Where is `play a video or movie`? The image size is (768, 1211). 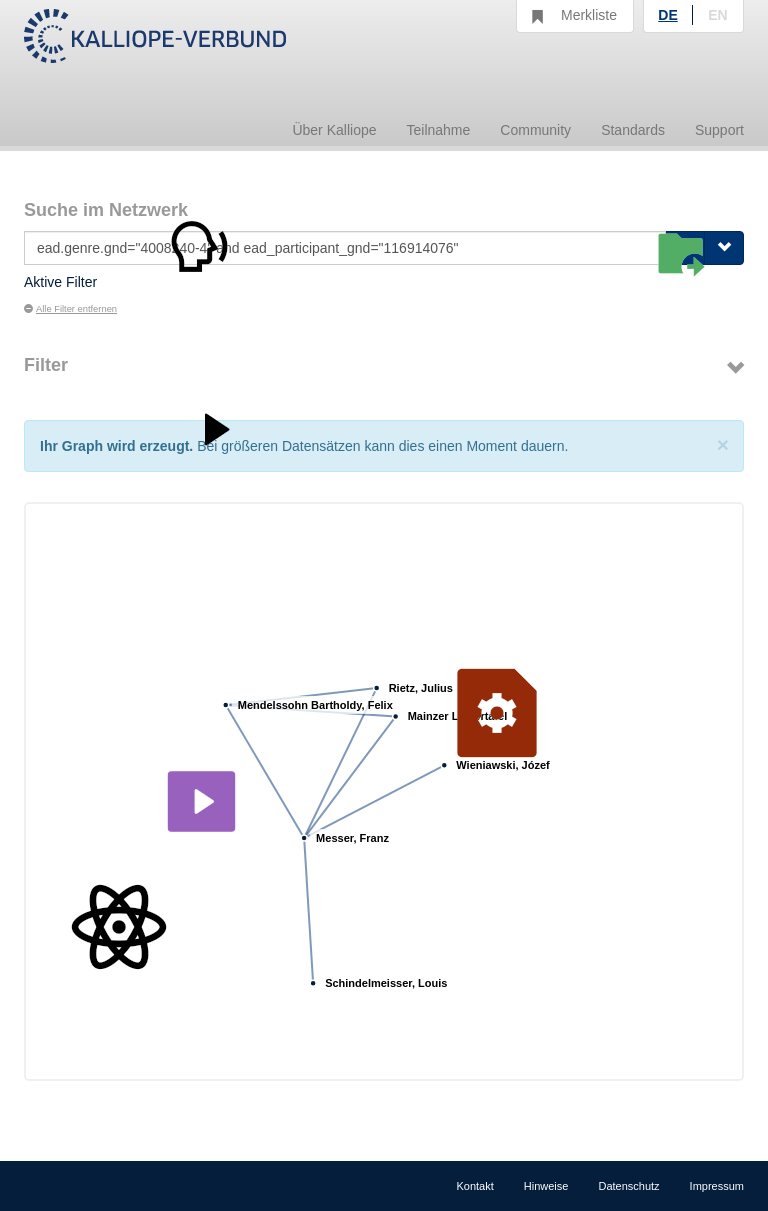
play a video or movie is located at coordinates (201, 801).